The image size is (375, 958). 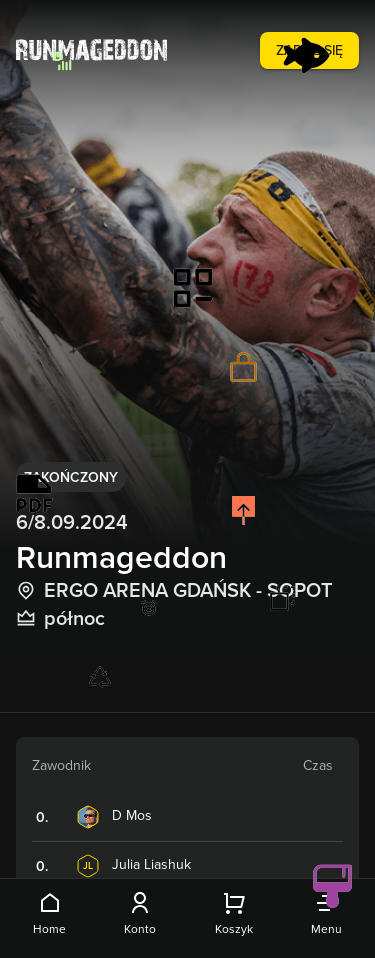 What do you see at coordinates (193, 288) in the screenshot?
I see `remove a category from the list` at bounding box center [193, 288].